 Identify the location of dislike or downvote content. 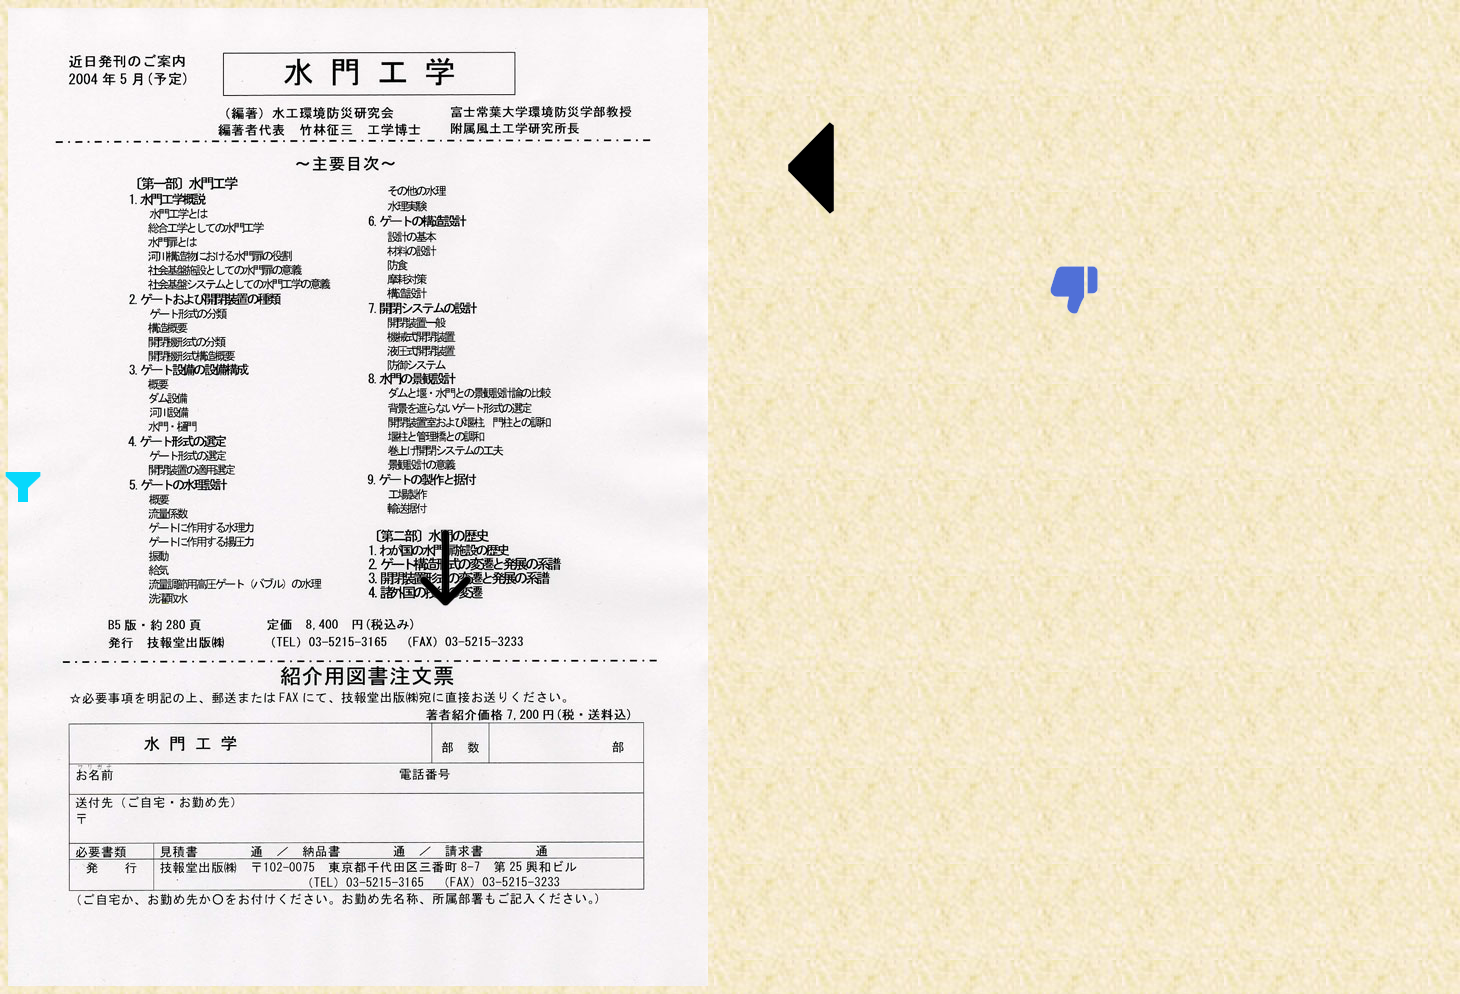
(1074, 290).